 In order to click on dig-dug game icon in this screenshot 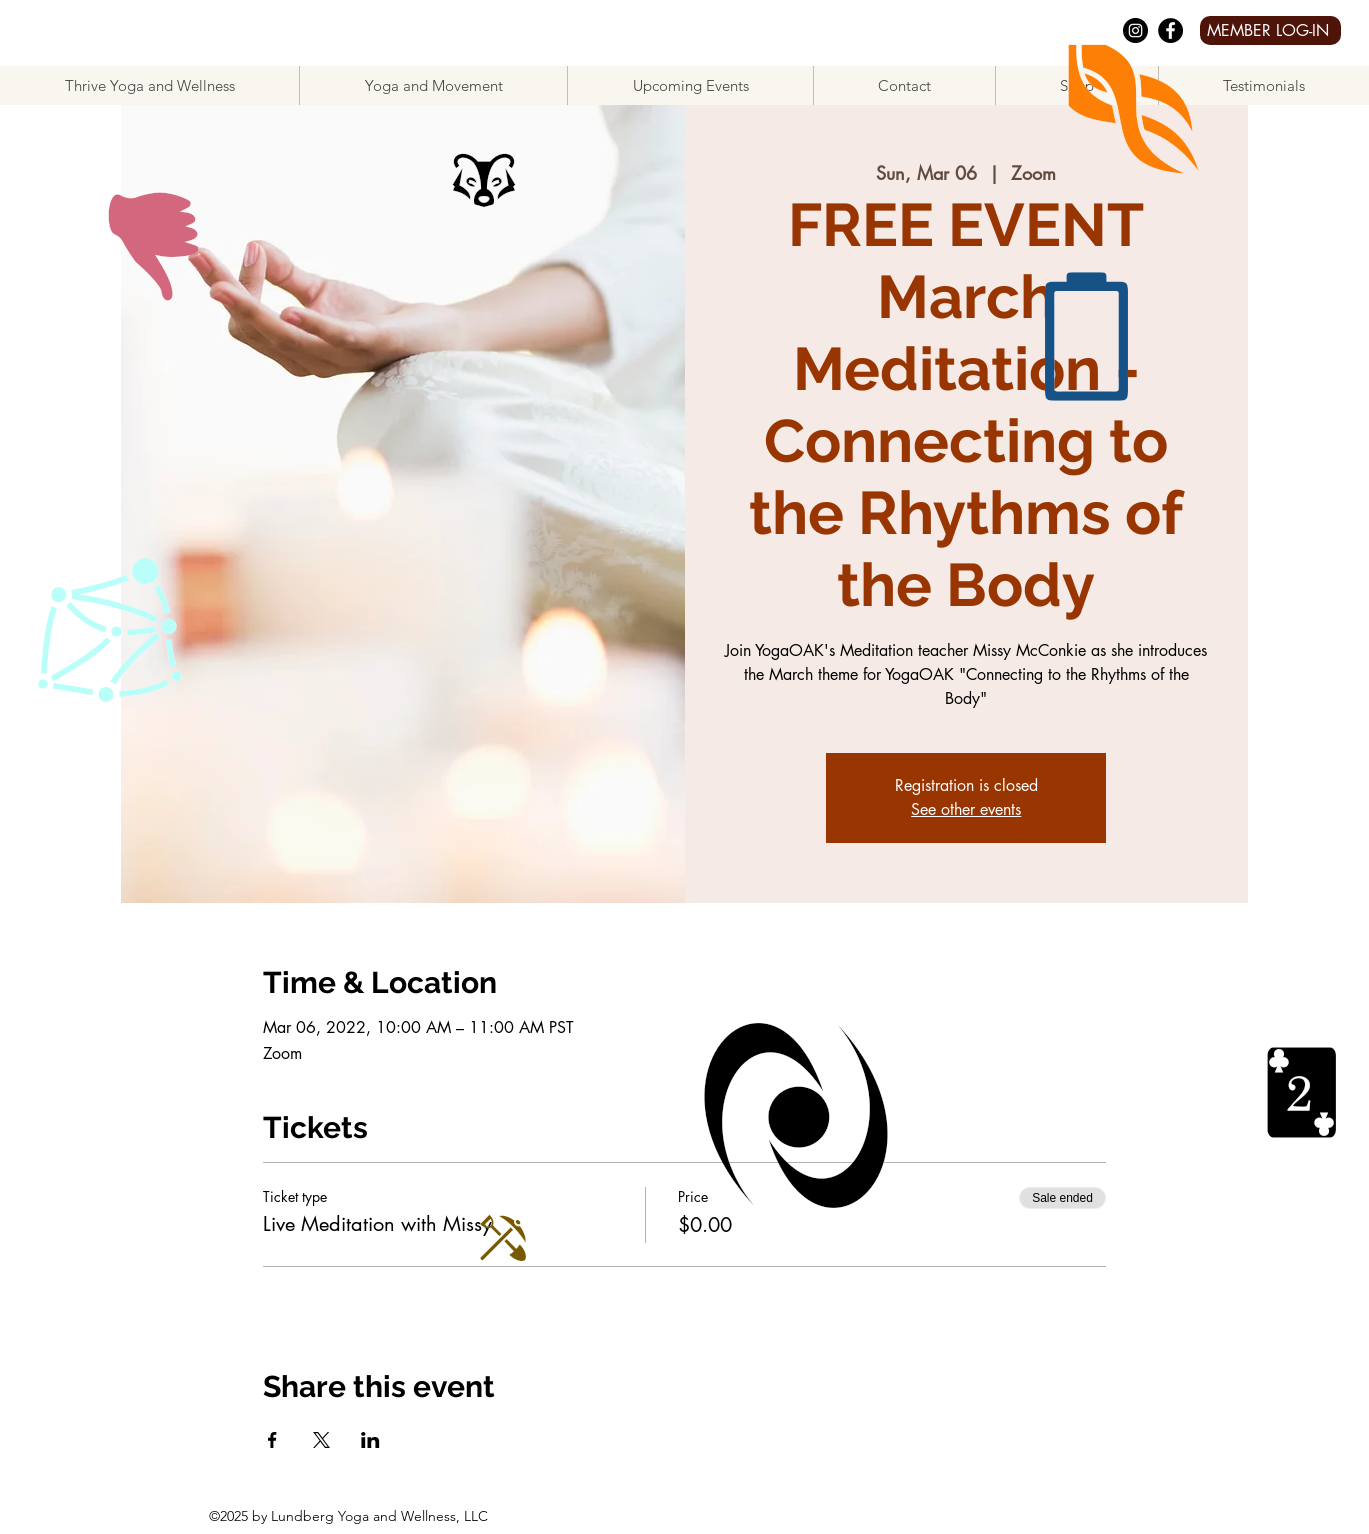, I will do `click(503, 1238)`.